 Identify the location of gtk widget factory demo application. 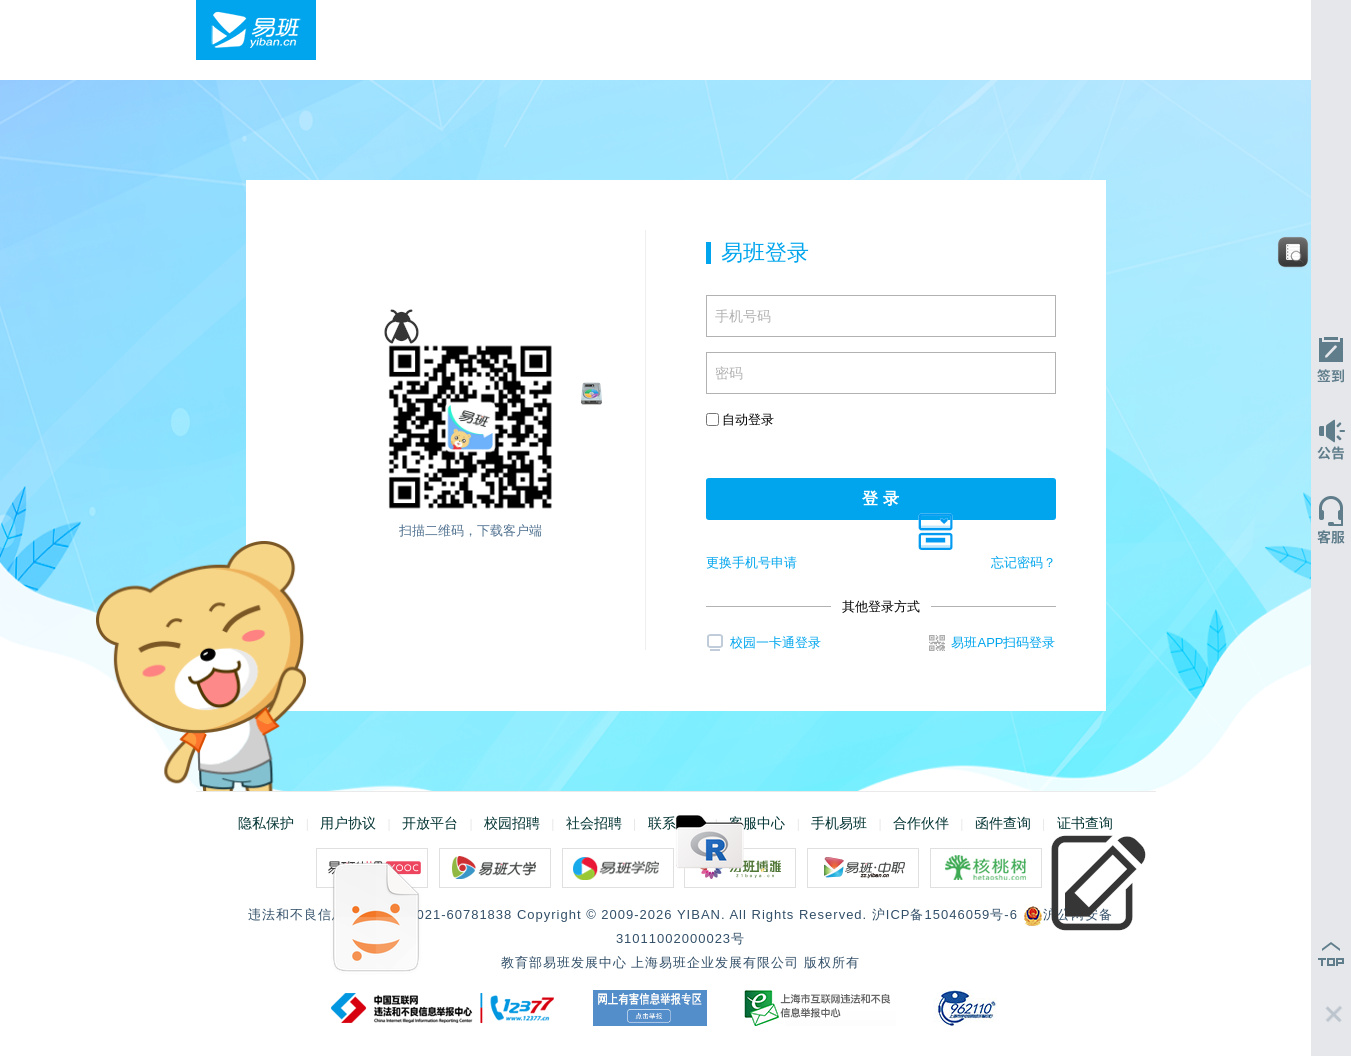
(935, 530).